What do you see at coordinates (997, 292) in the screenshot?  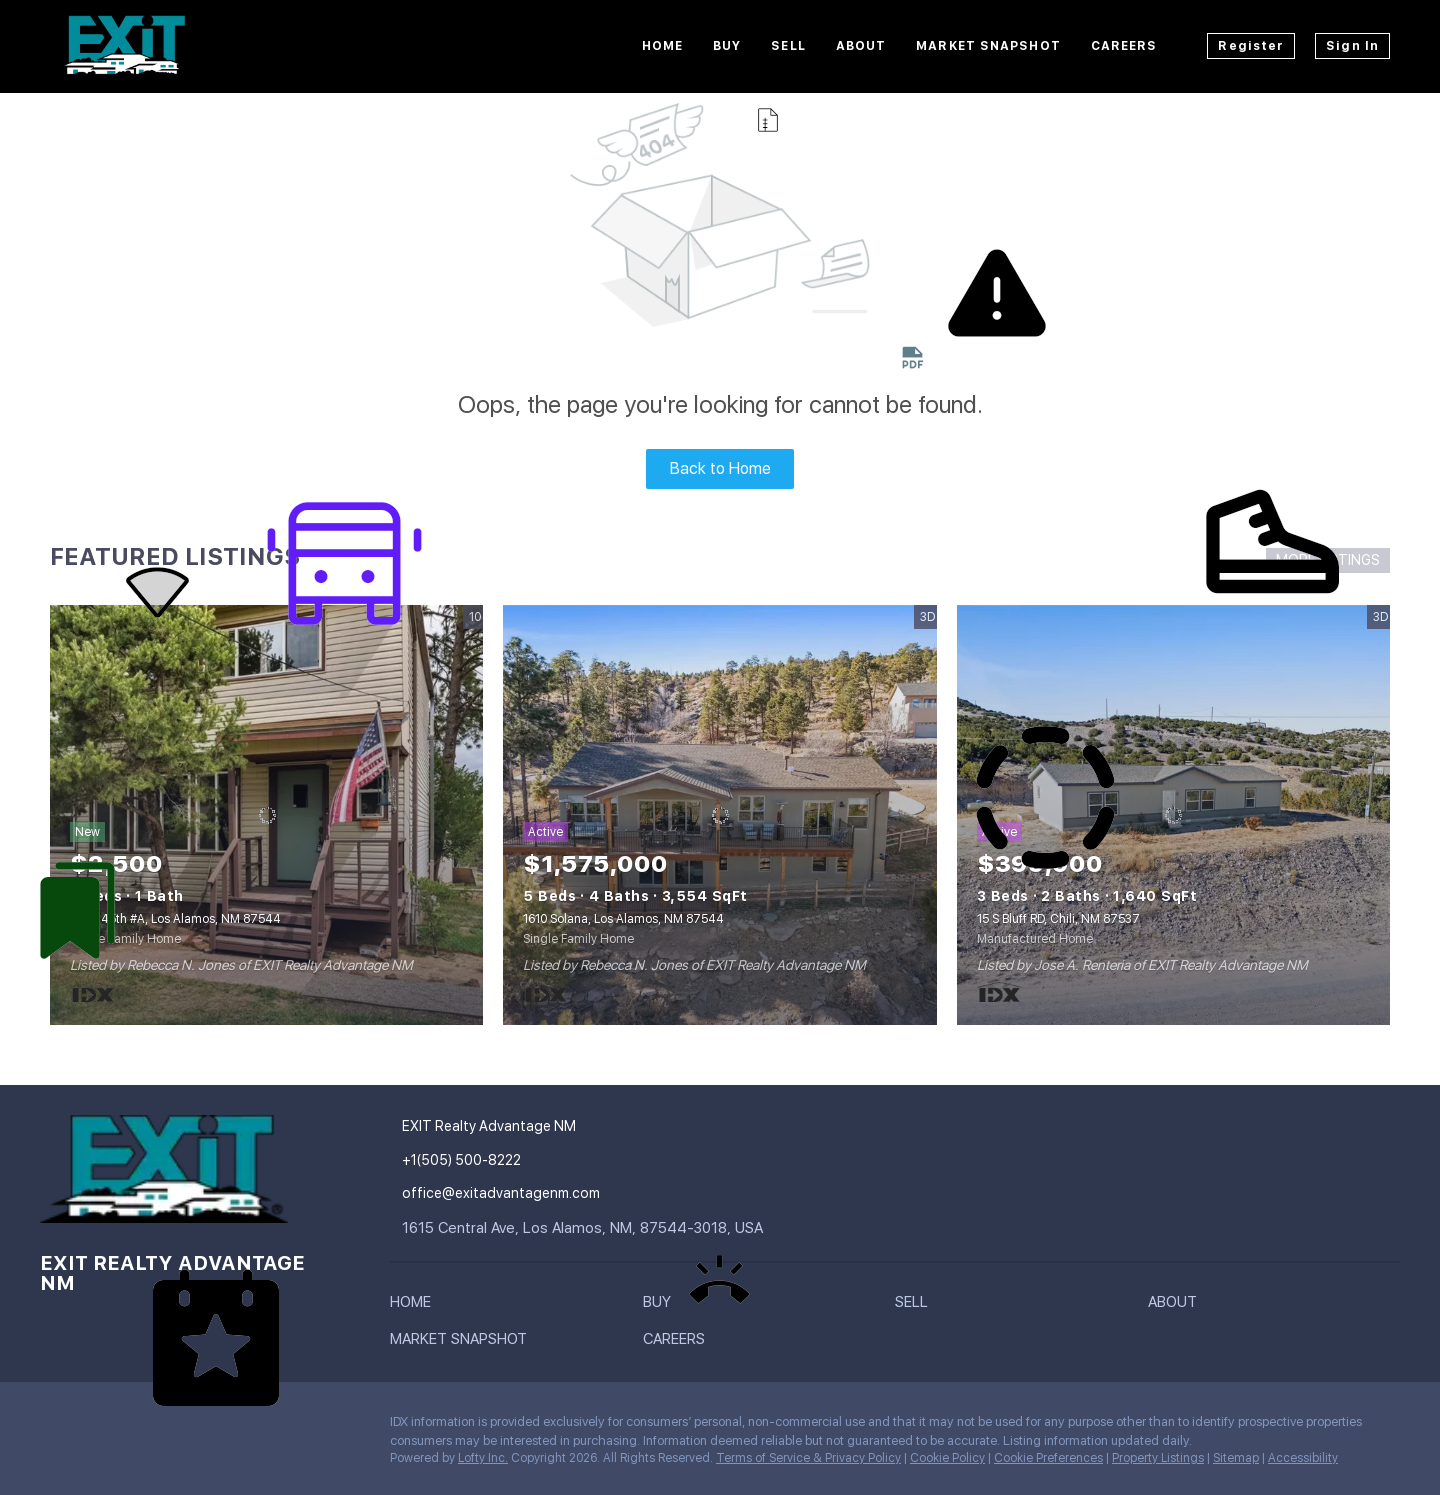 I see `indicates a warning or alert that requires attention` at bounding box center [997, 292].